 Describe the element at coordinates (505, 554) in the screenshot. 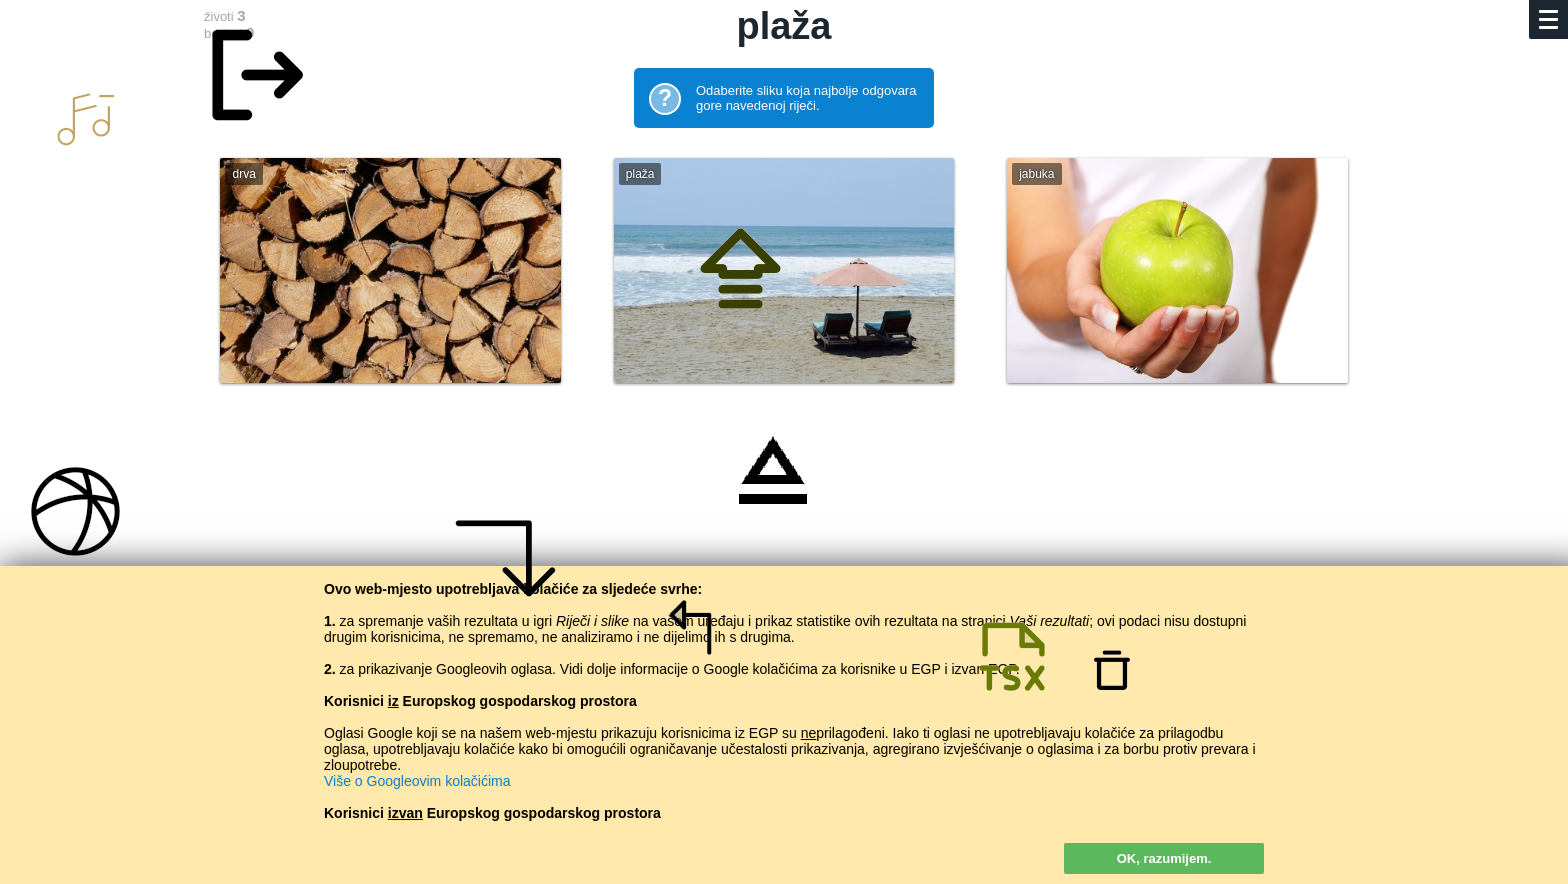

I see `move content right then down` at that location.